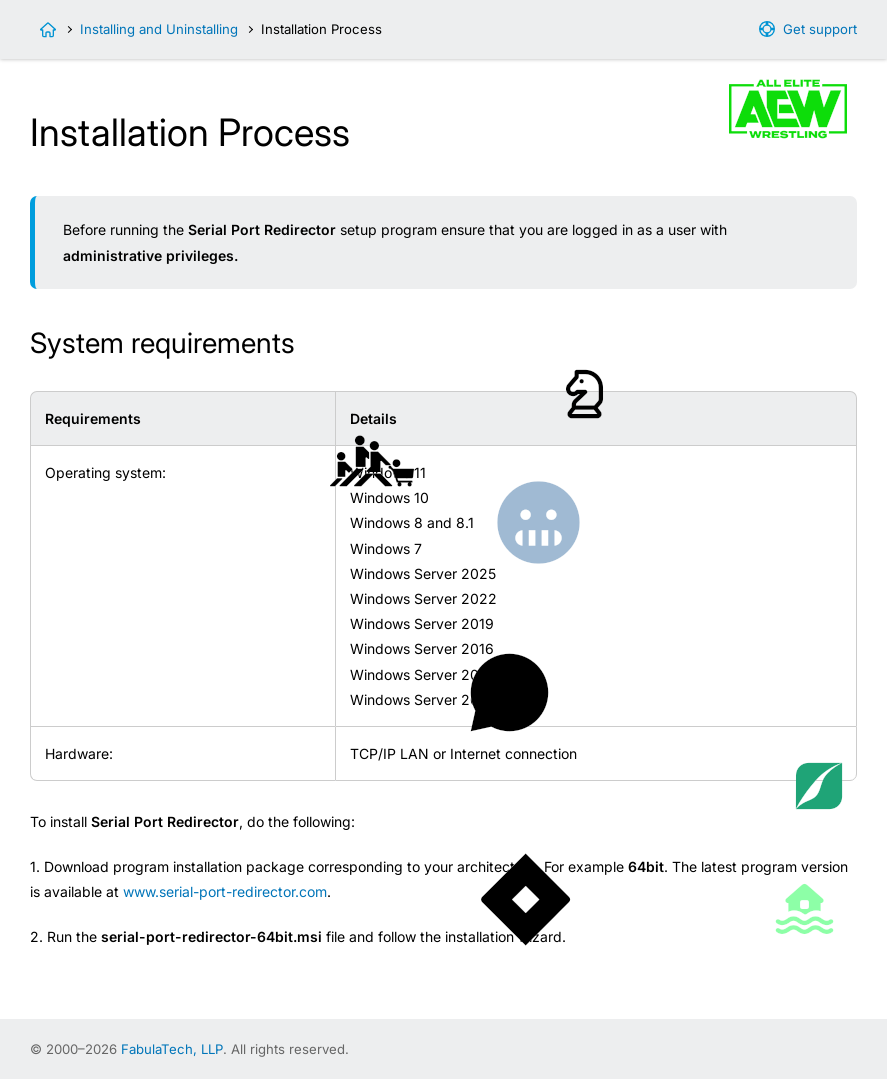  I want to click on visit the All Elite Wrestling website, so click(788, 109).